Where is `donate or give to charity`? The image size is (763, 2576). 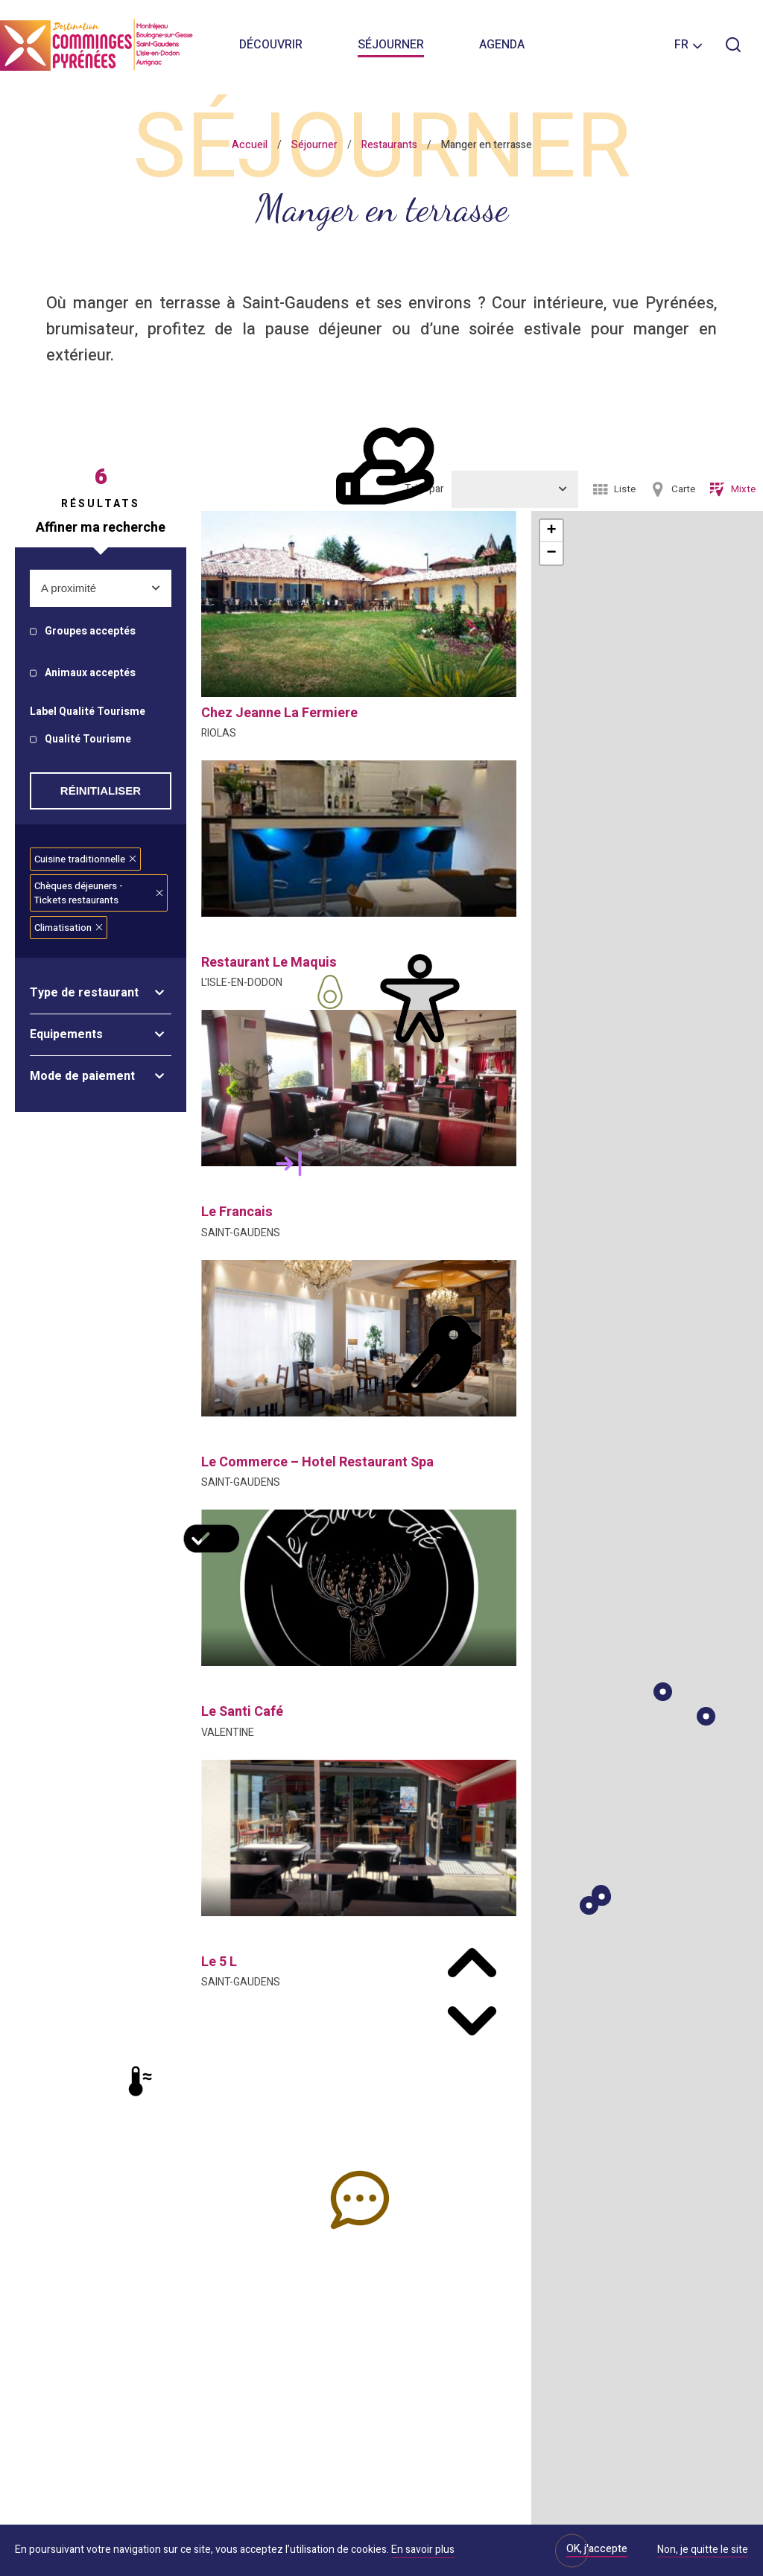
donate or give to charity is located at coordinates (387, 468).